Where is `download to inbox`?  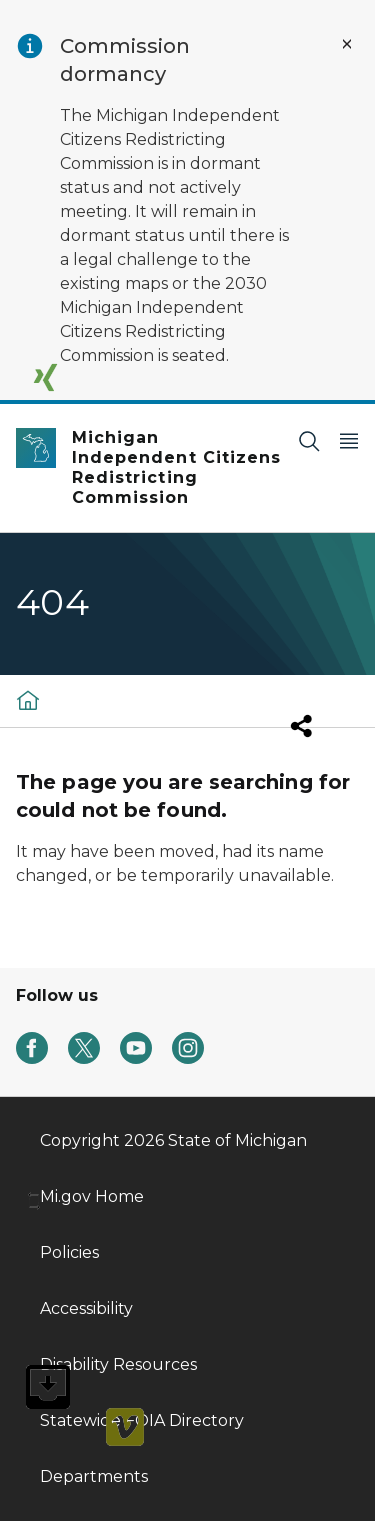 download to inbox is located at coordinates (48, 1387).